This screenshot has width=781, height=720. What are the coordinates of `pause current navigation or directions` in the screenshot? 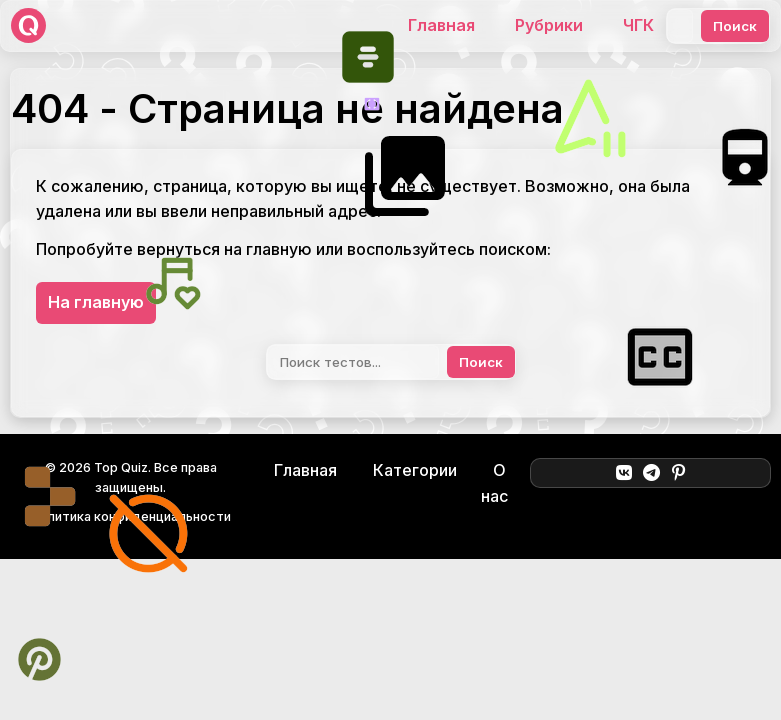 It's located at (588, 116).